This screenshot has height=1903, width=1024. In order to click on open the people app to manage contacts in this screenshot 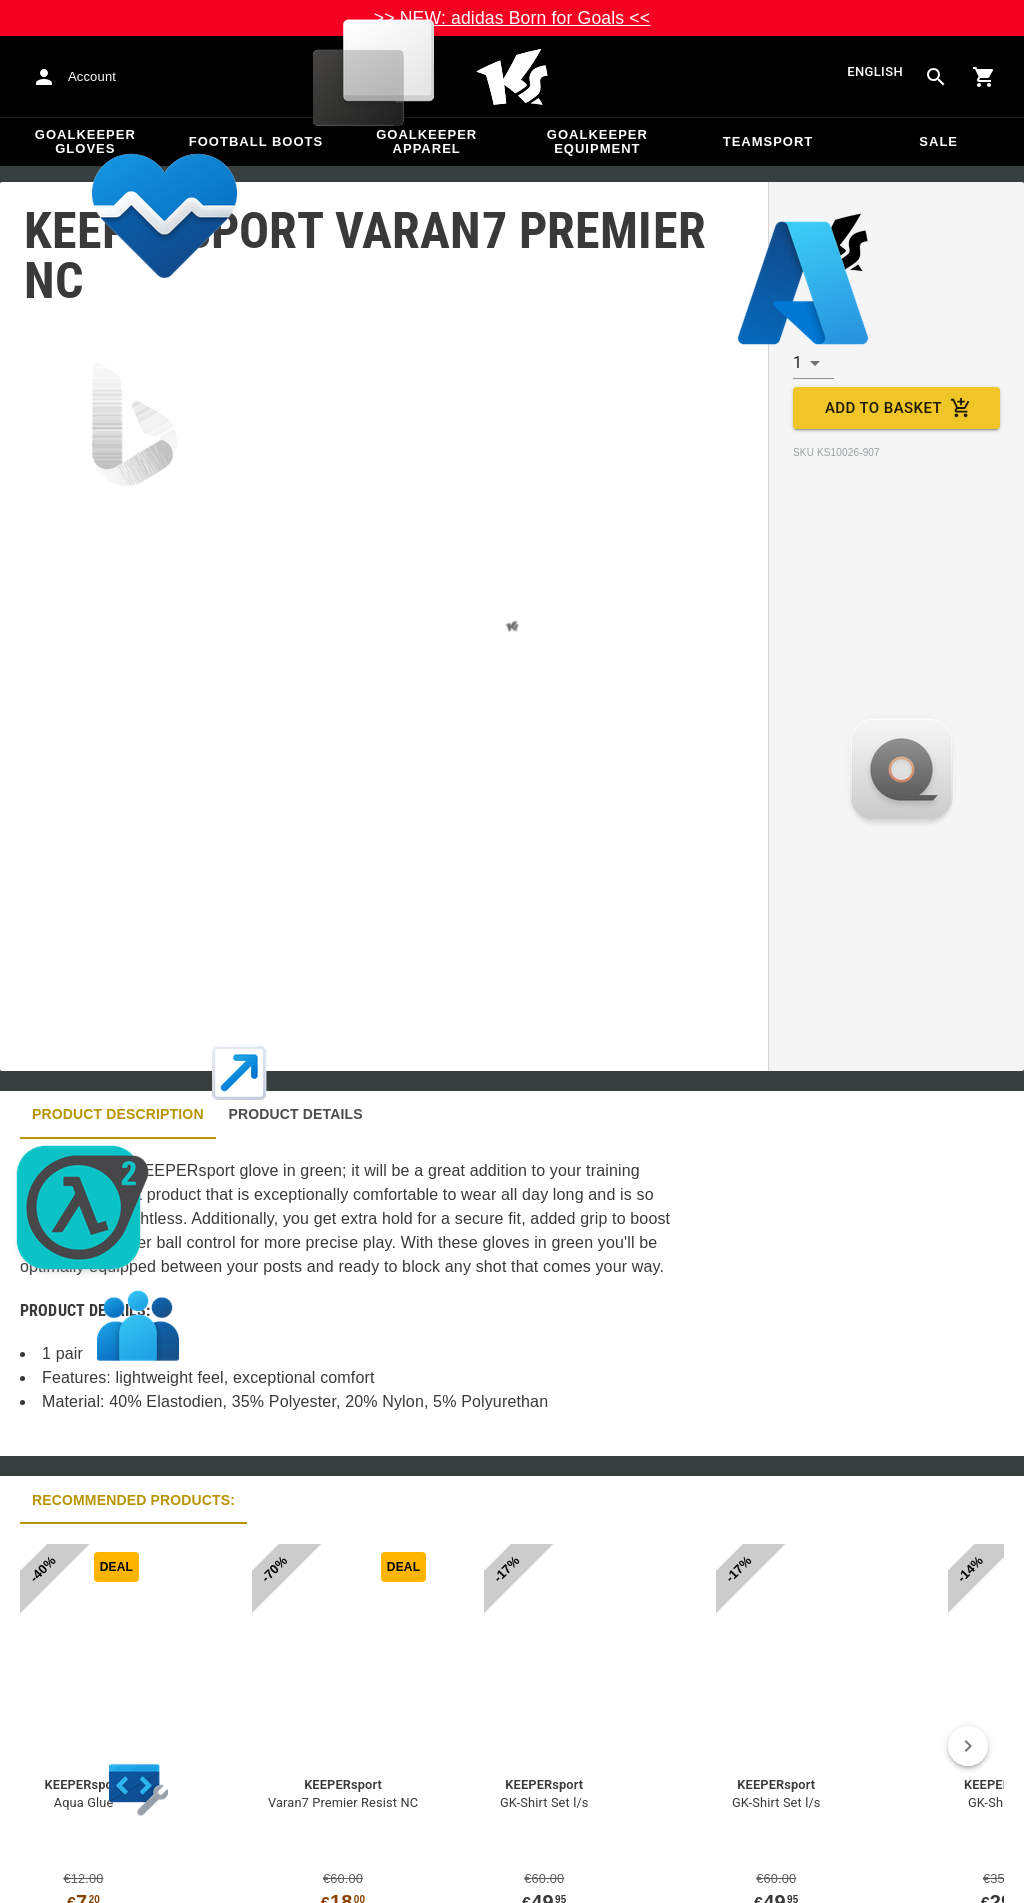, I will do `click(138, 1323)`.